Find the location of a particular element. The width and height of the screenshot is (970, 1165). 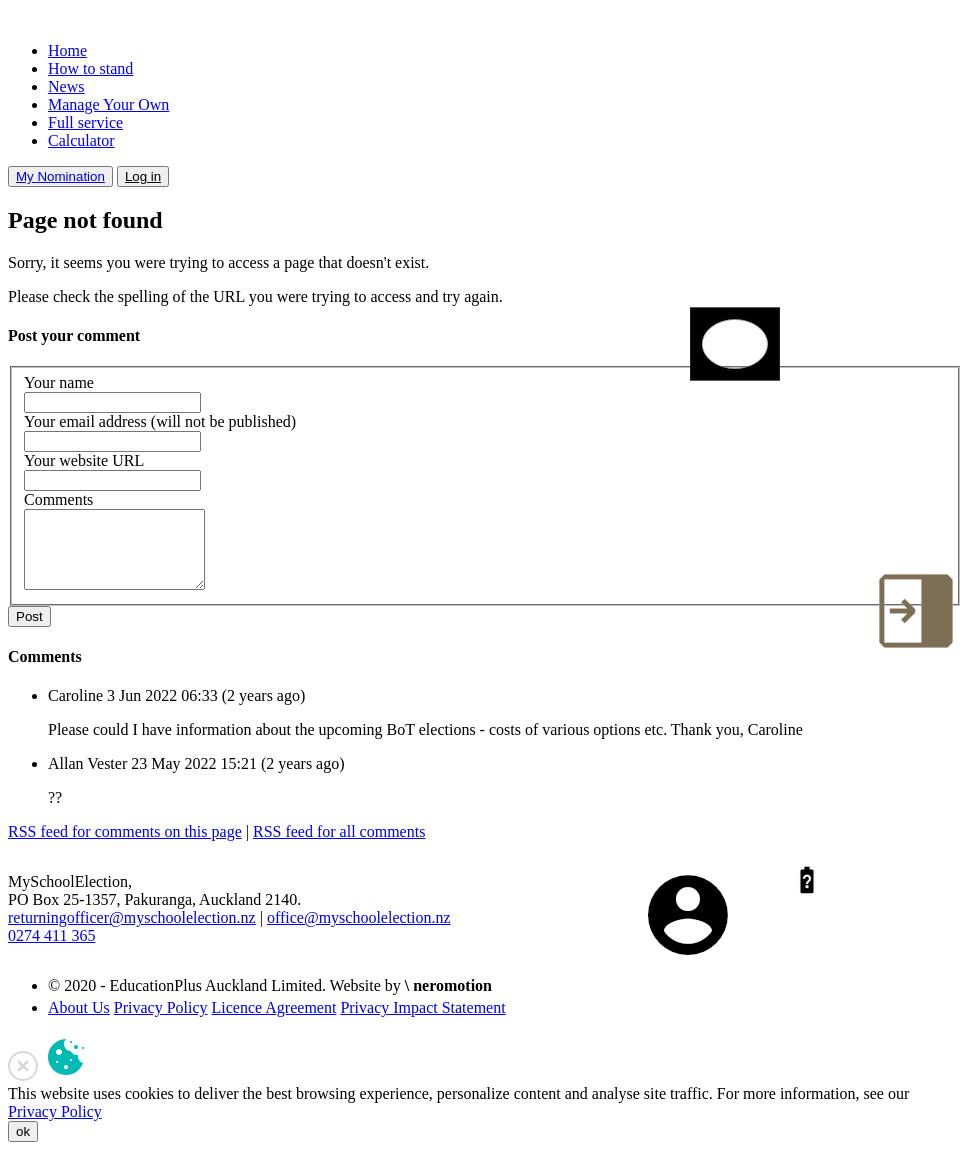

dock panel to the right side of the editor is located at coordinates (916, 611).